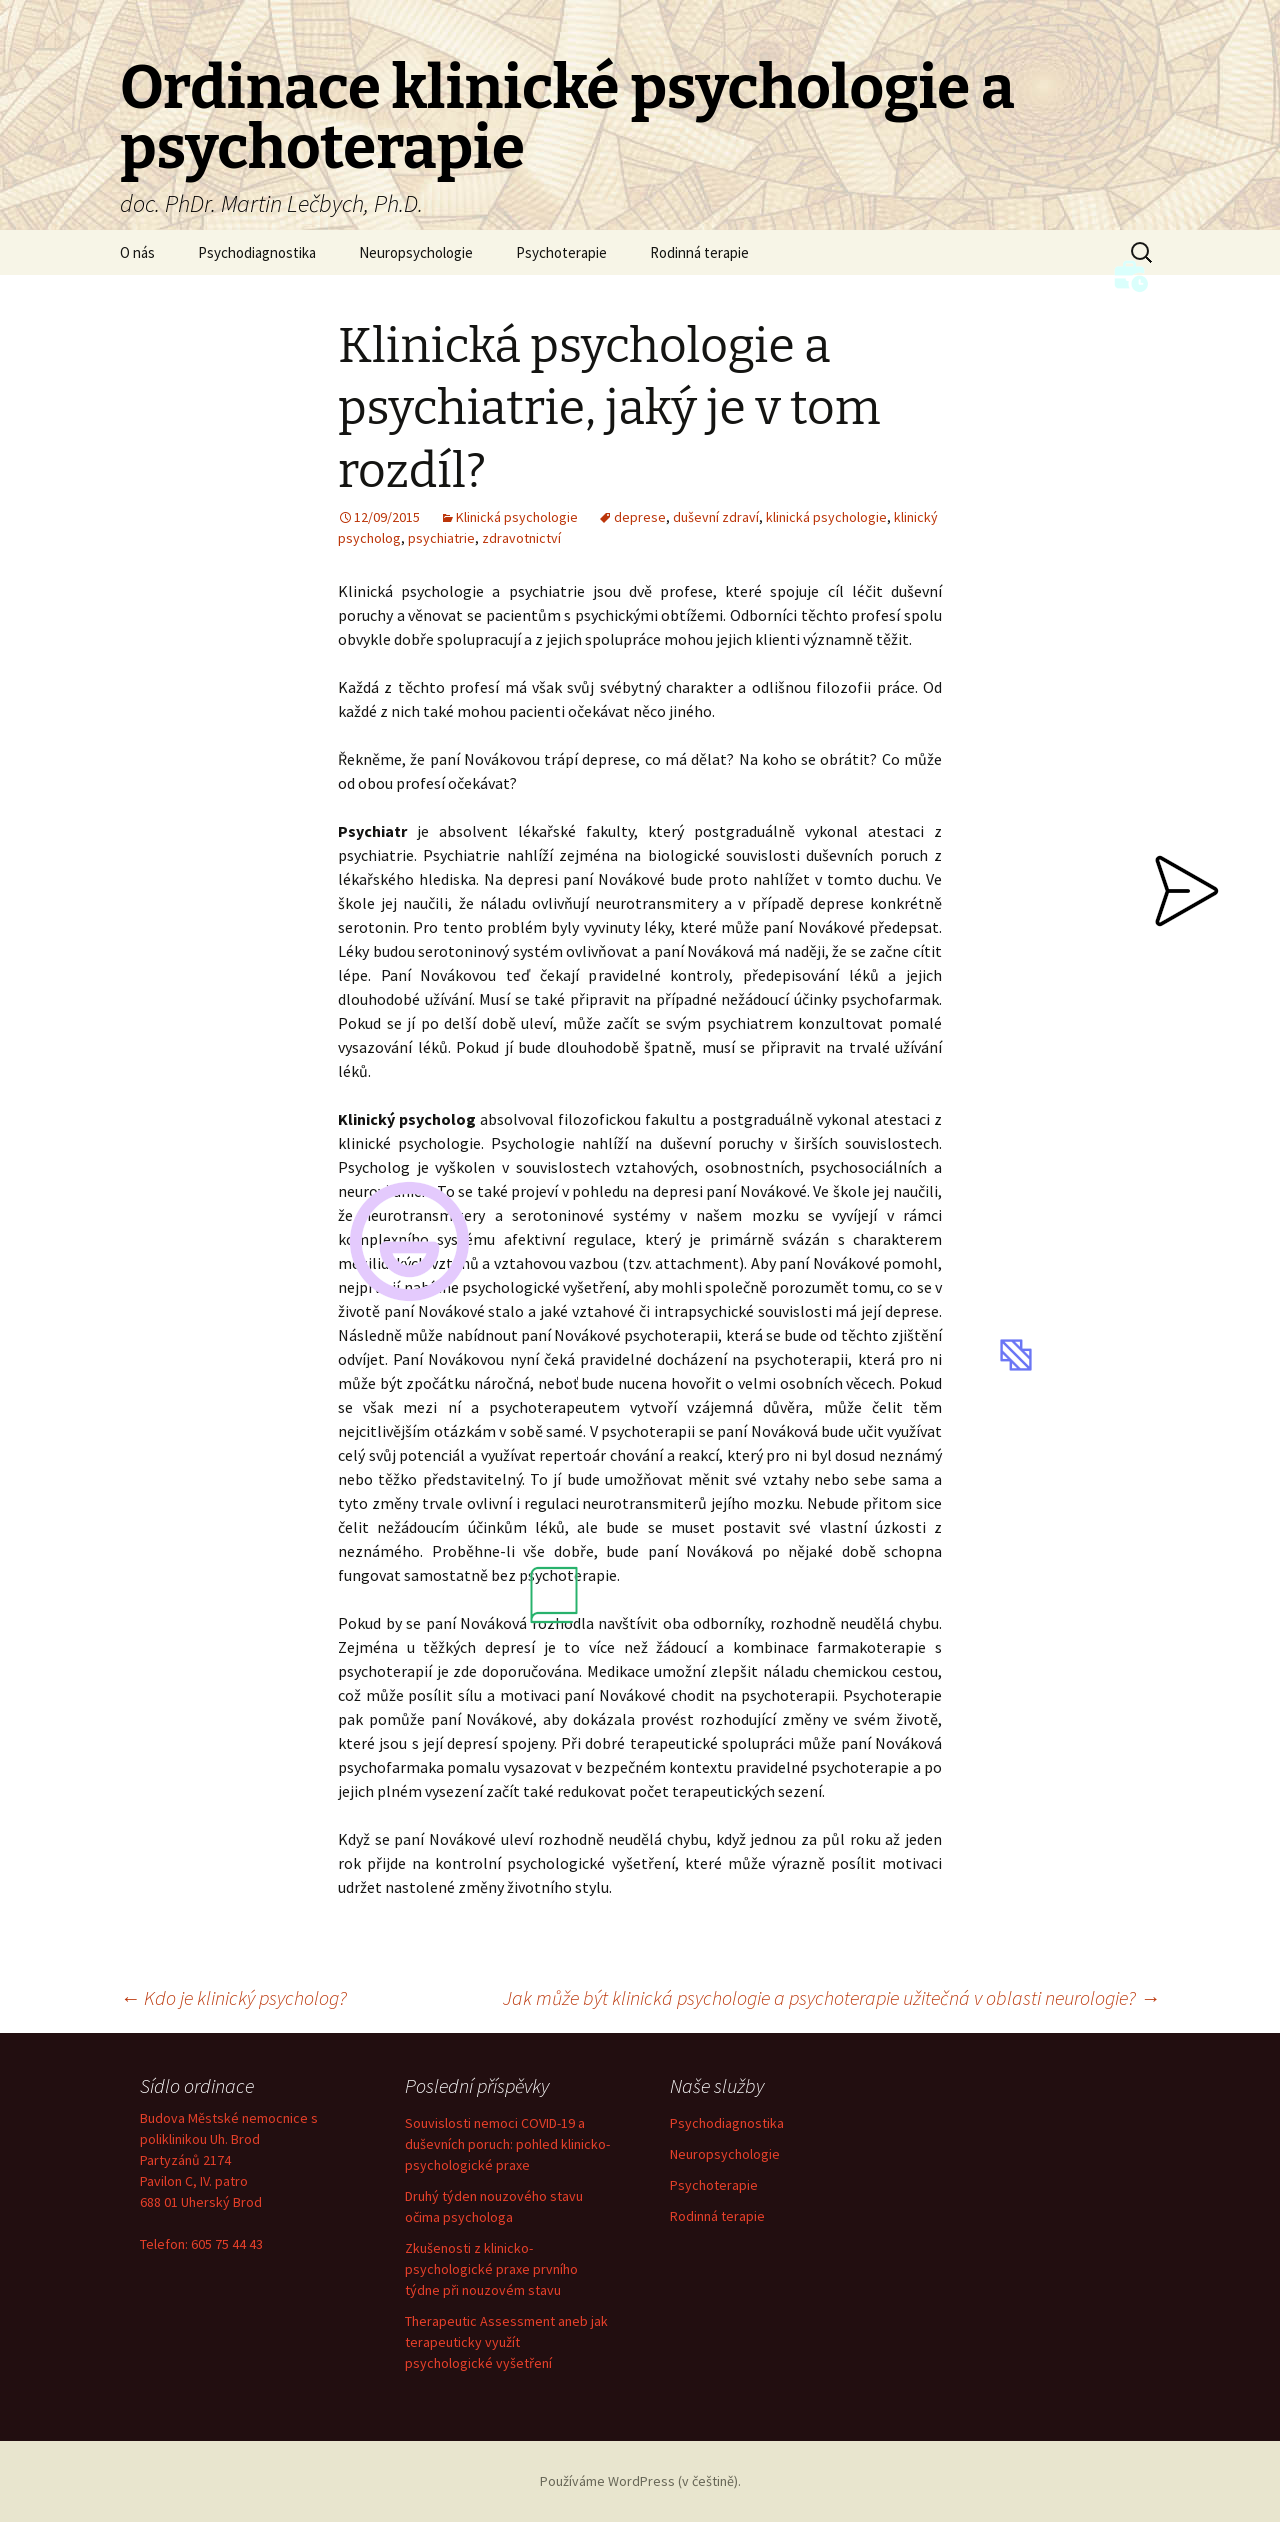  What do you see at coordinates (409, 1241) in the screenshot?
I see `open funimation streaming app` at bounding box center [409, 1241].